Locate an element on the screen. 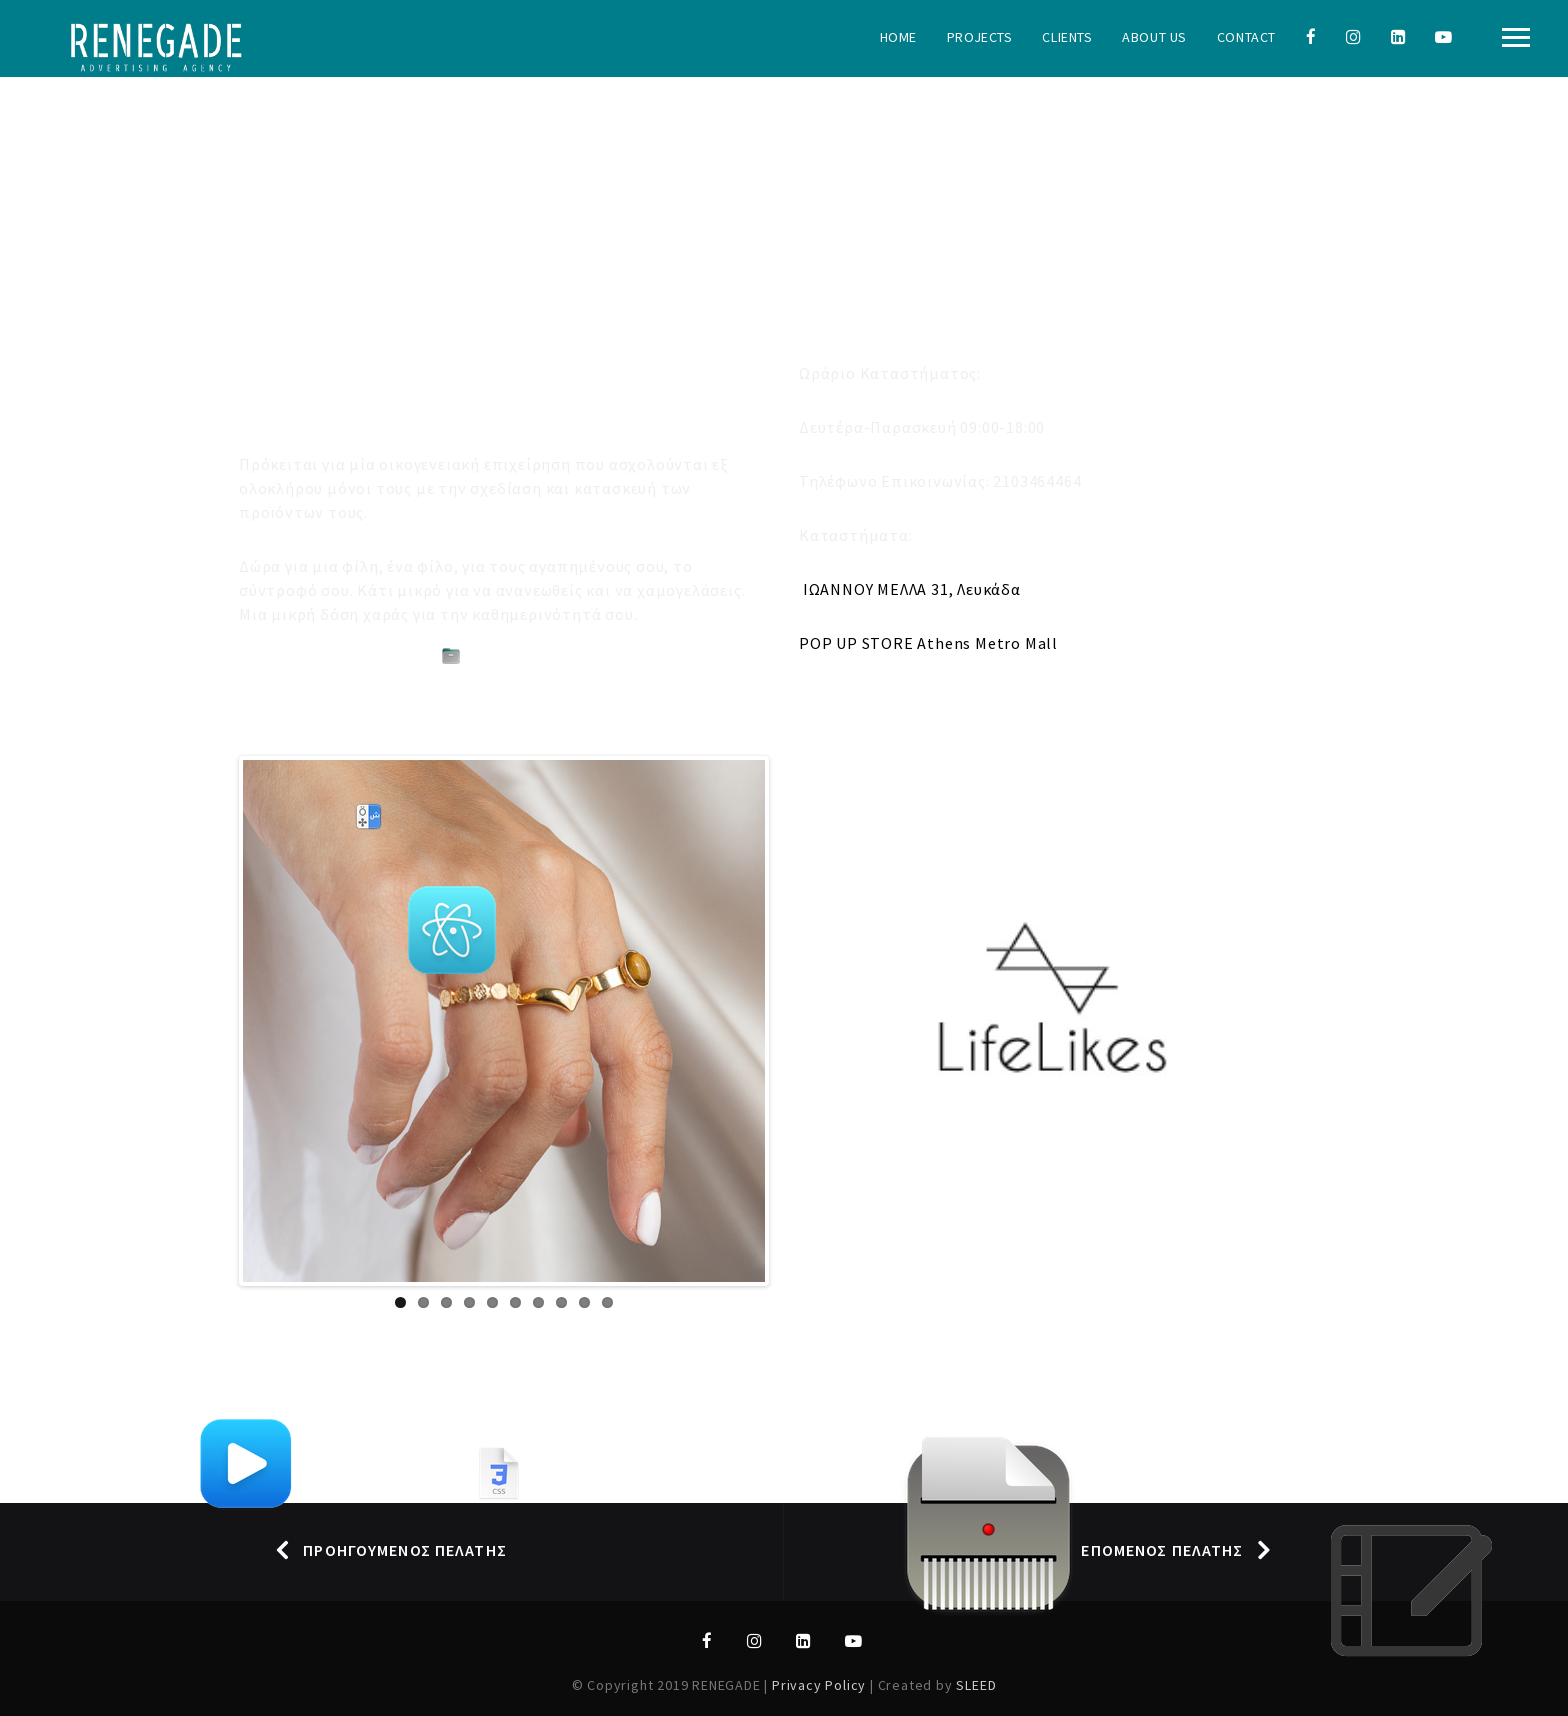  graphics tablet input device is located at coordinates (1411, 1585).